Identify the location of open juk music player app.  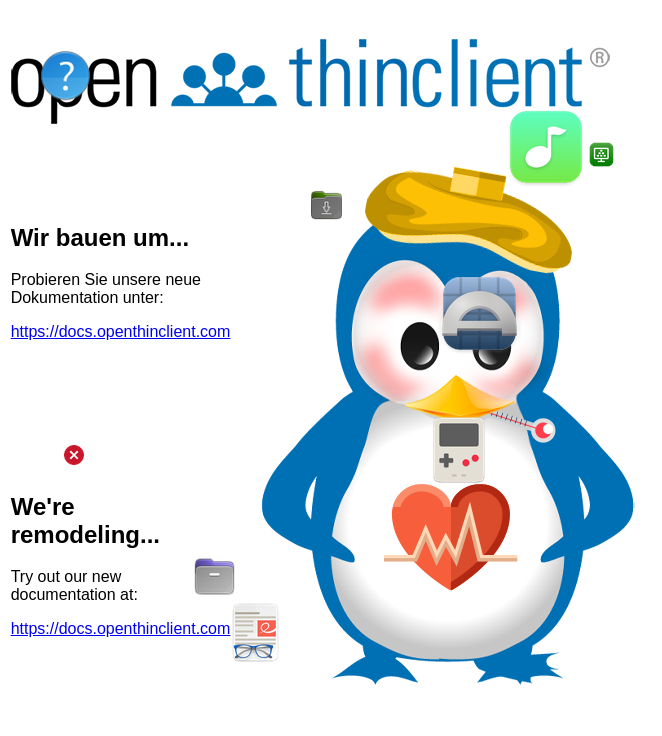
(546, 147).